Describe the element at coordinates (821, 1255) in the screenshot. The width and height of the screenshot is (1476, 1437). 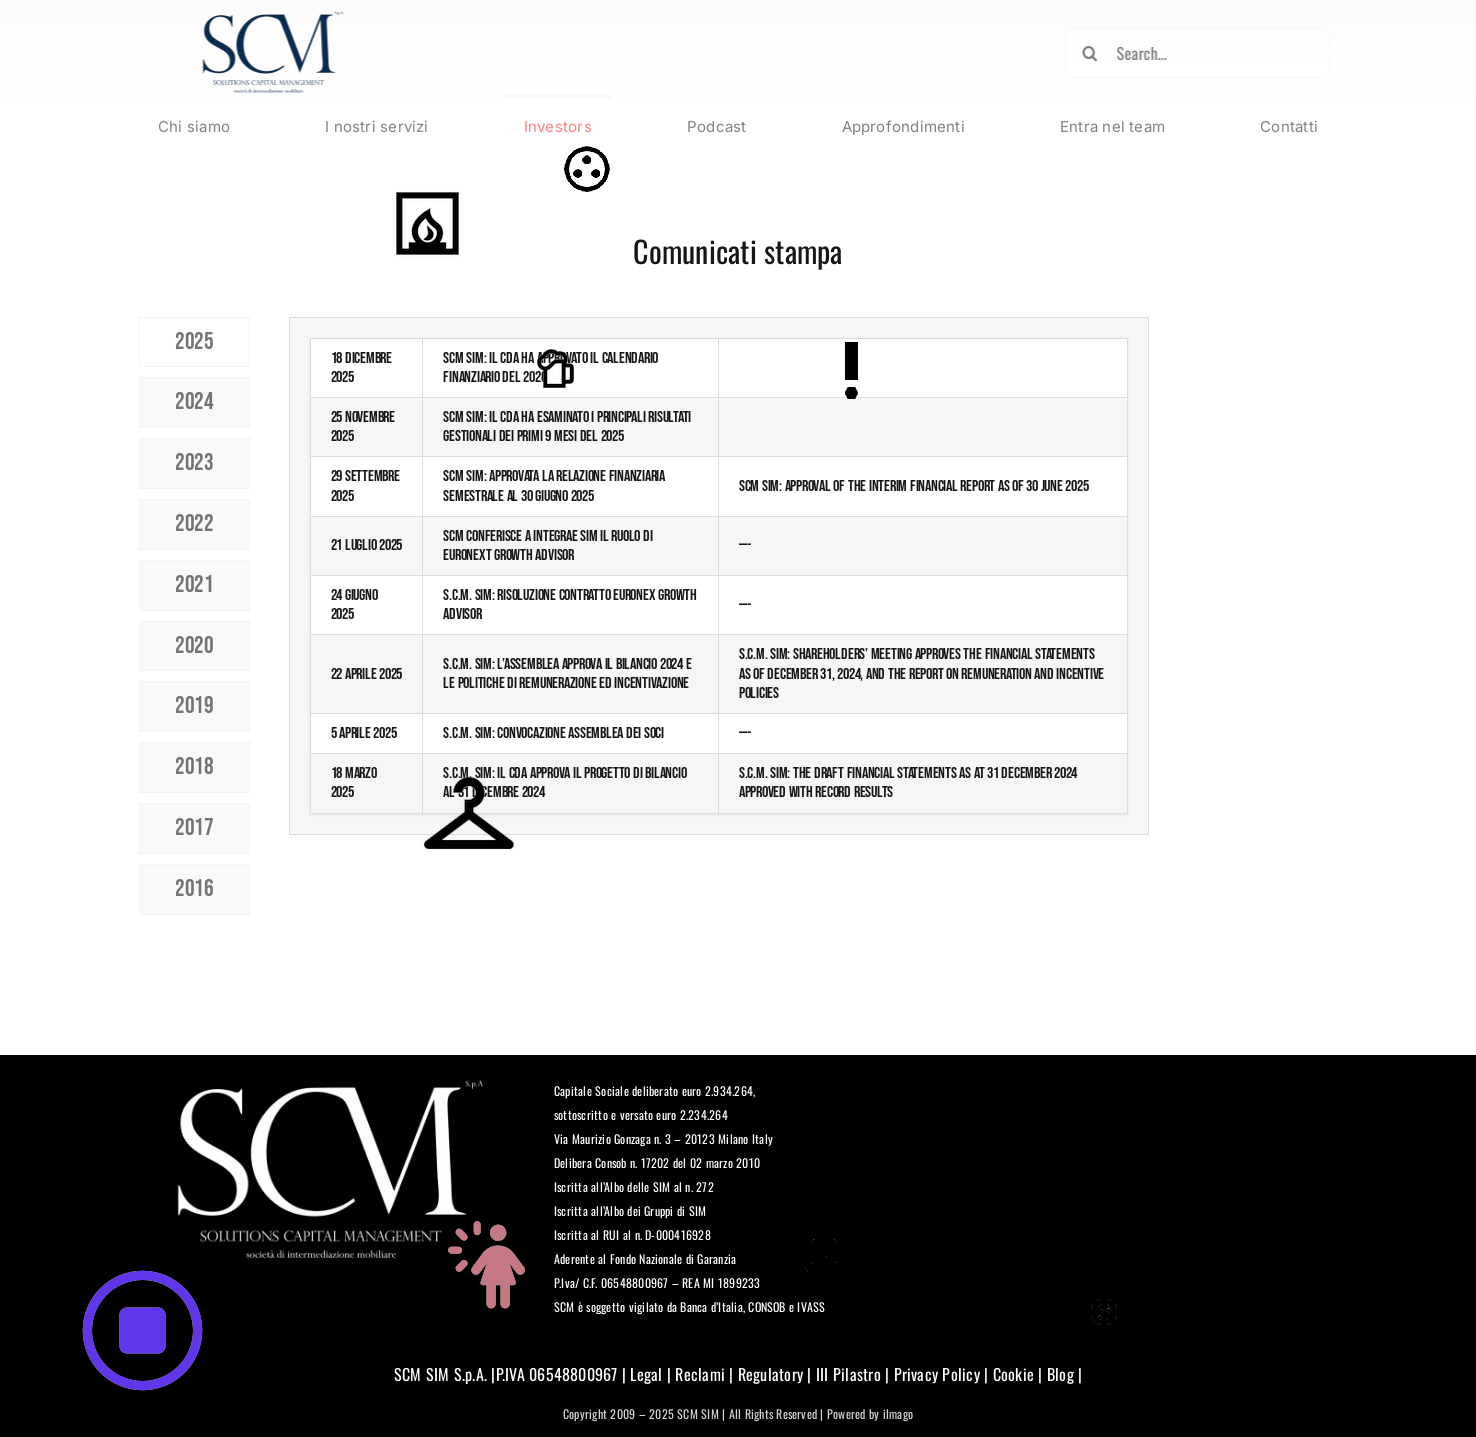
I see `save or export as PDF` at that location.